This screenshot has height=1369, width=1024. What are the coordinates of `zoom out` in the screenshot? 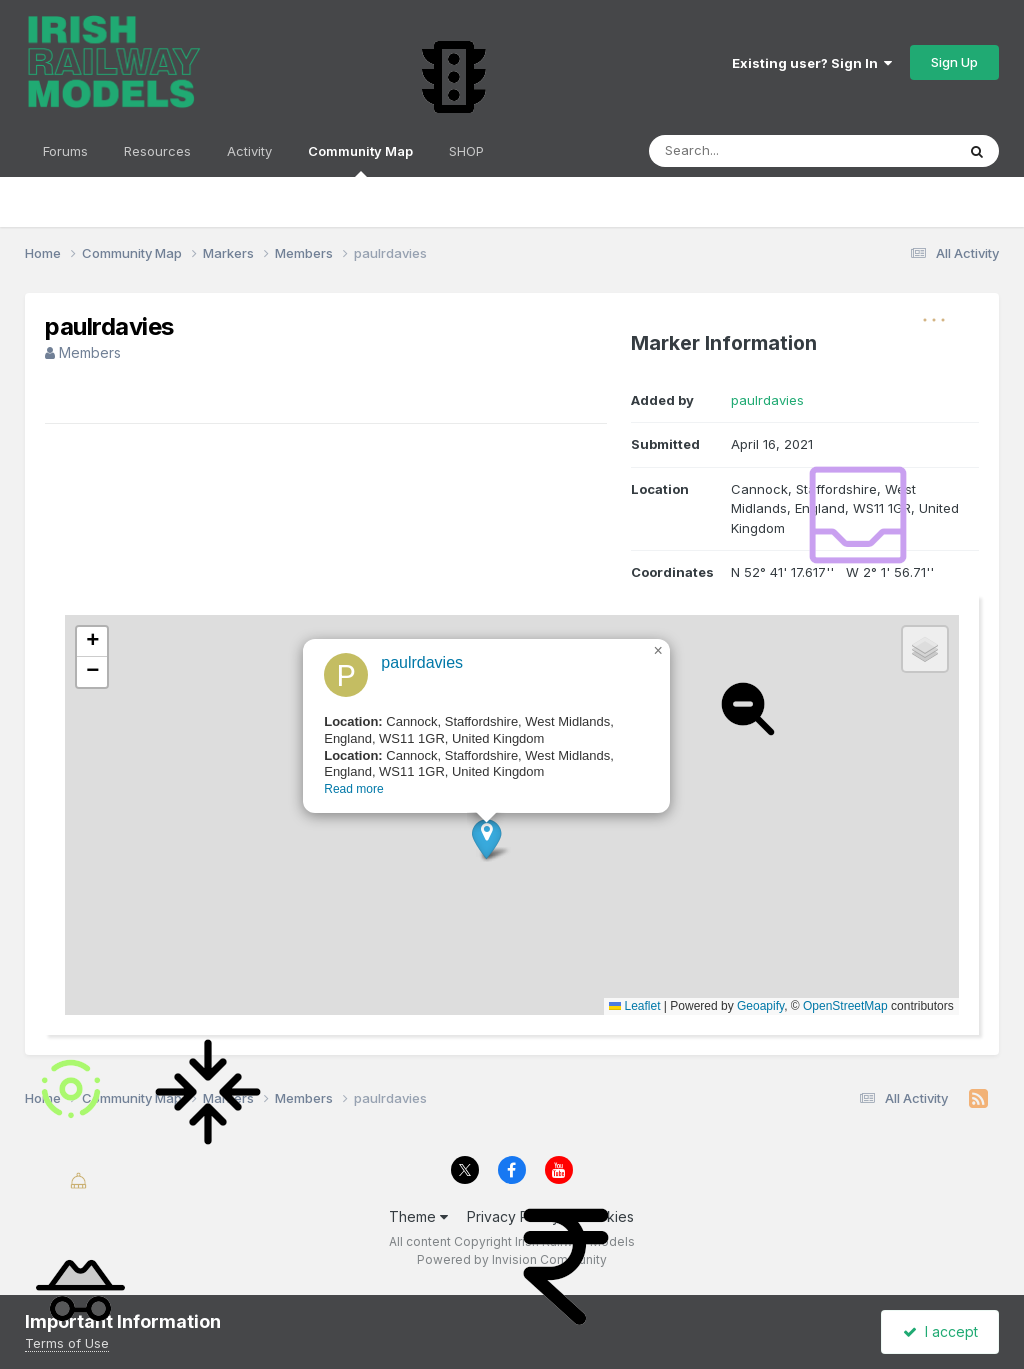 It's located at (748, 709).